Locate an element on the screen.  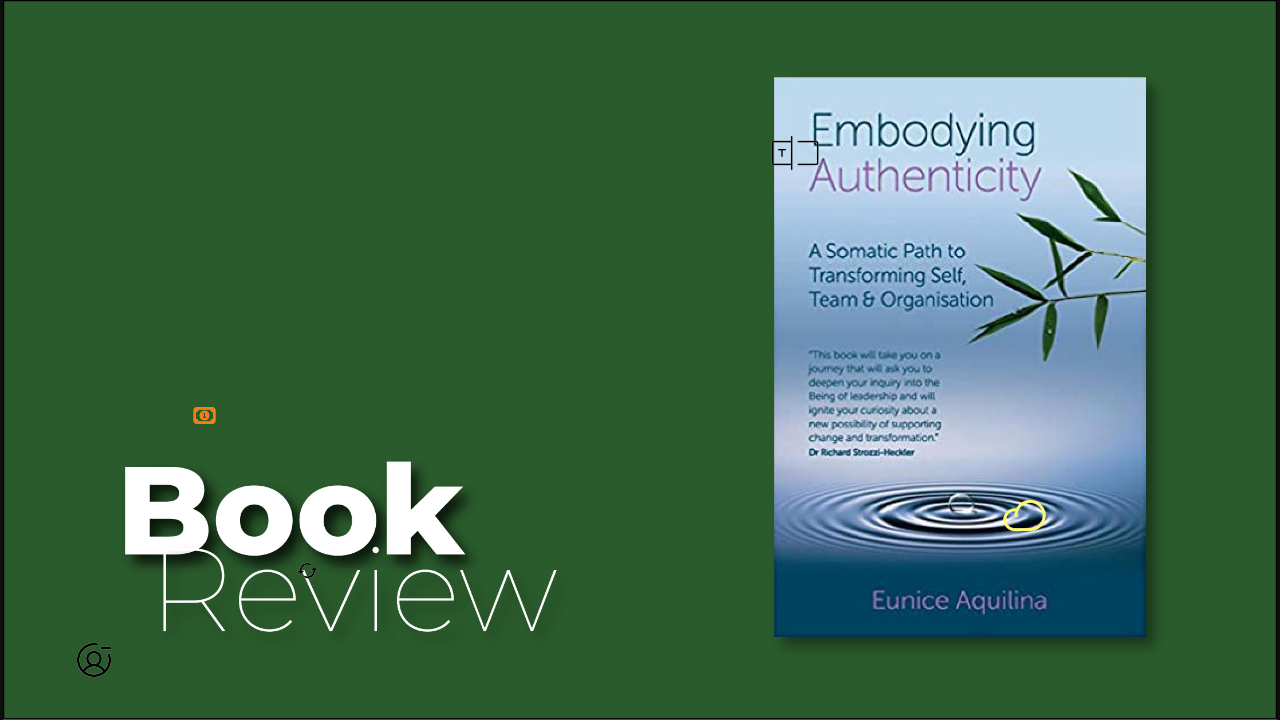
view payment or billing information is located at coordinates (204, 415).